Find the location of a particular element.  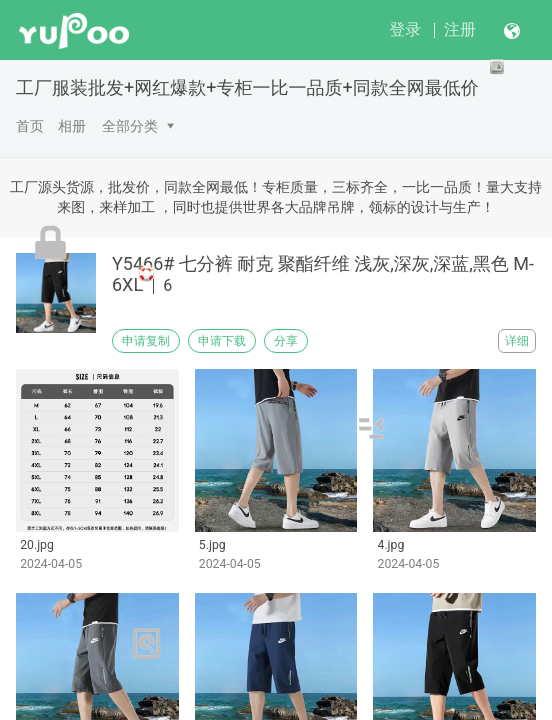

increase text indentation (right-to-left layout) is located at coordinates (371, 428).